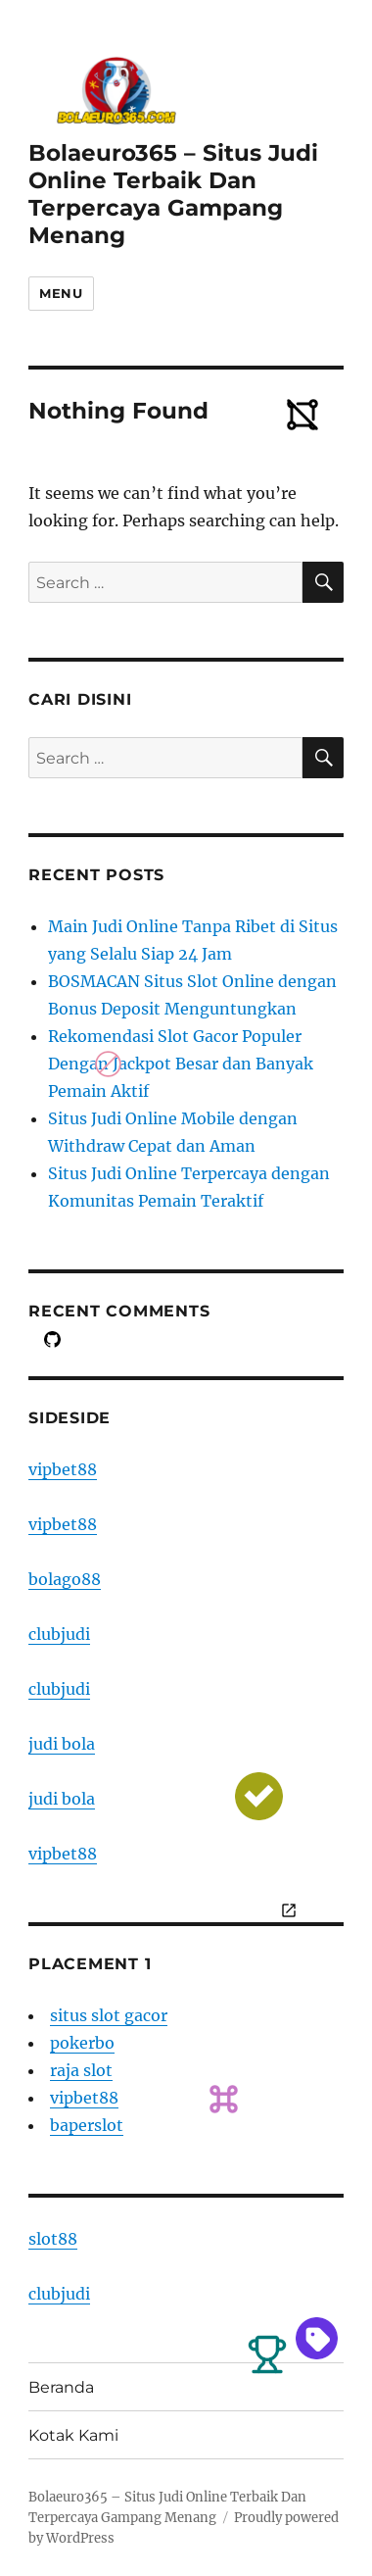  I want to click on view achievements or awards, so click(267, 2354).